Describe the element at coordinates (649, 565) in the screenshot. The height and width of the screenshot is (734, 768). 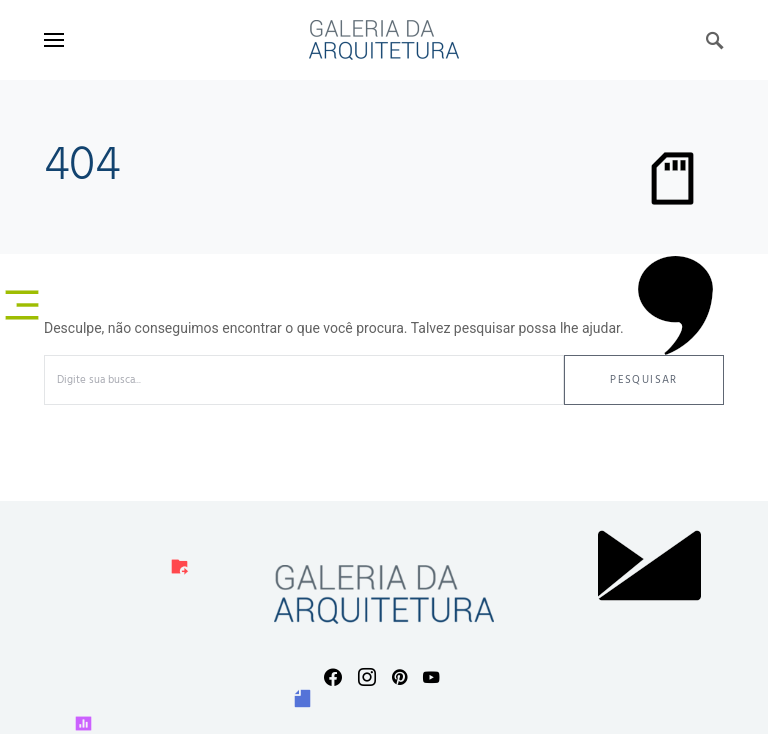
I see `Campaign Monitor logo` at that location.